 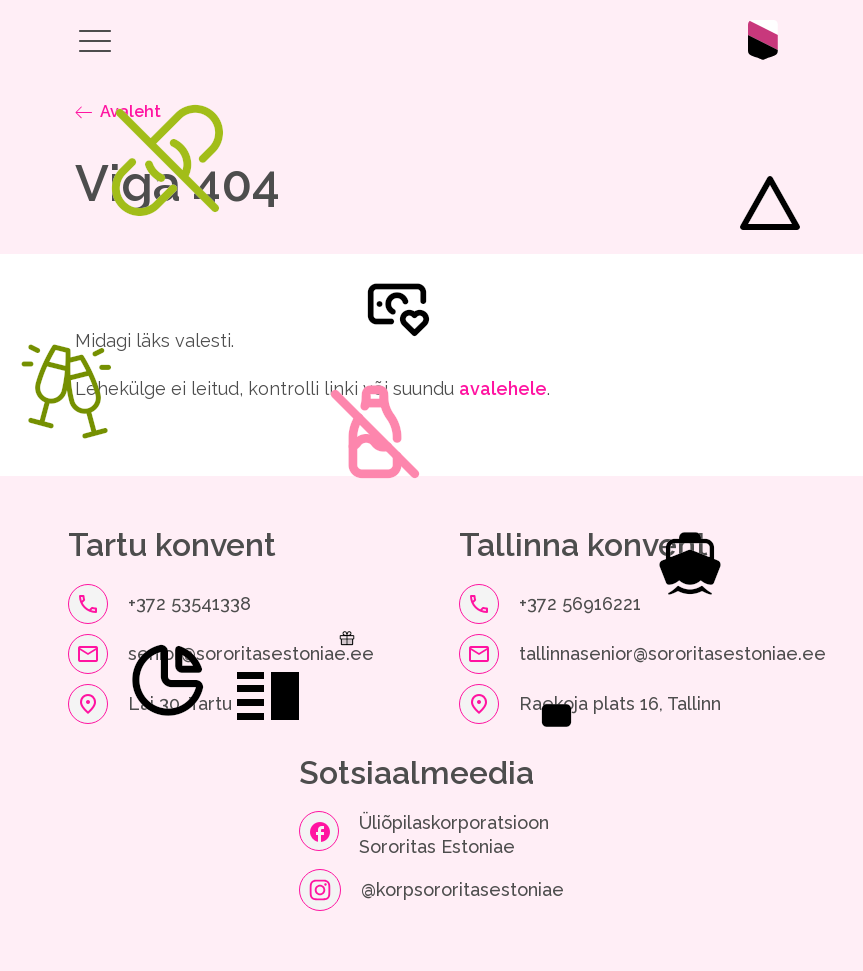 What do you see at coordinates (268, 696) in the screenshot?
I see `toggle vertical split view layout` at bounding box center [268, 696].